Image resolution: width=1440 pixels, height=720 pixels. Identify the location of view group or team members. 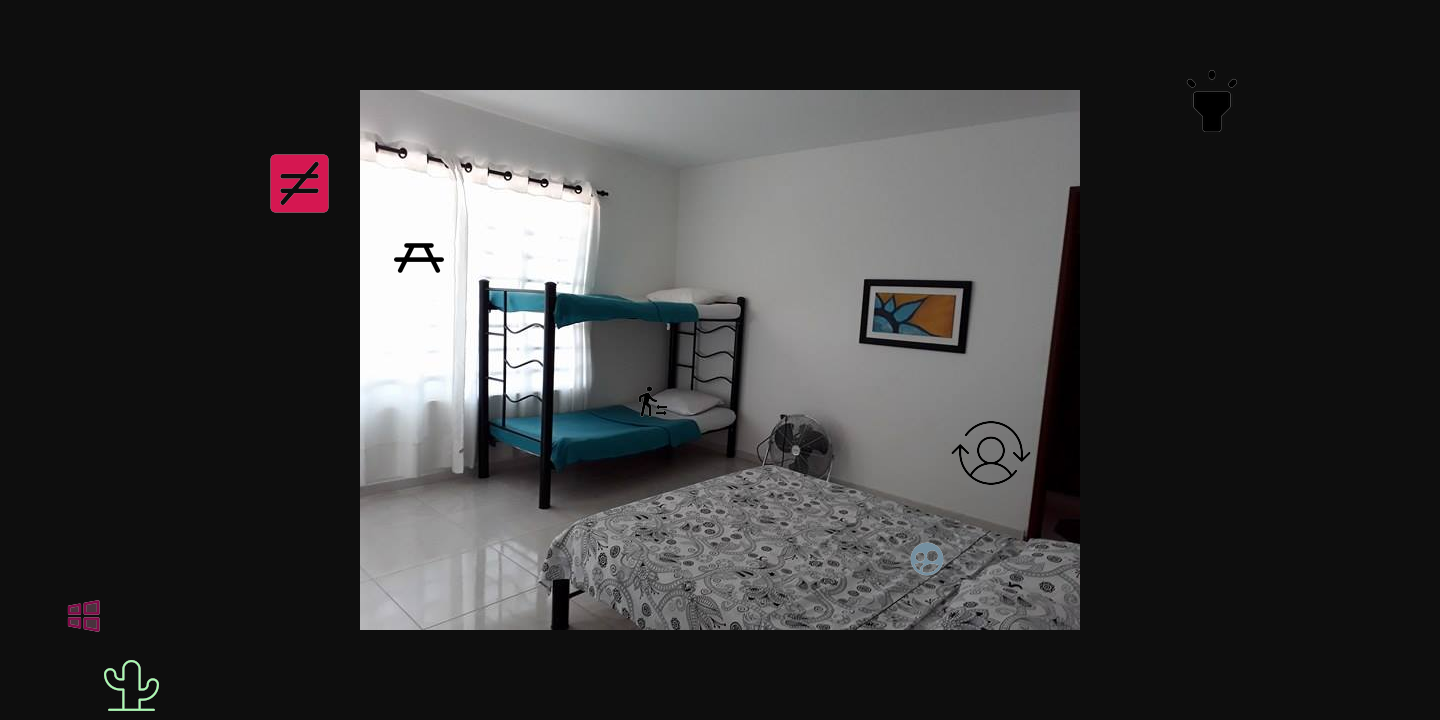
(927, 559).